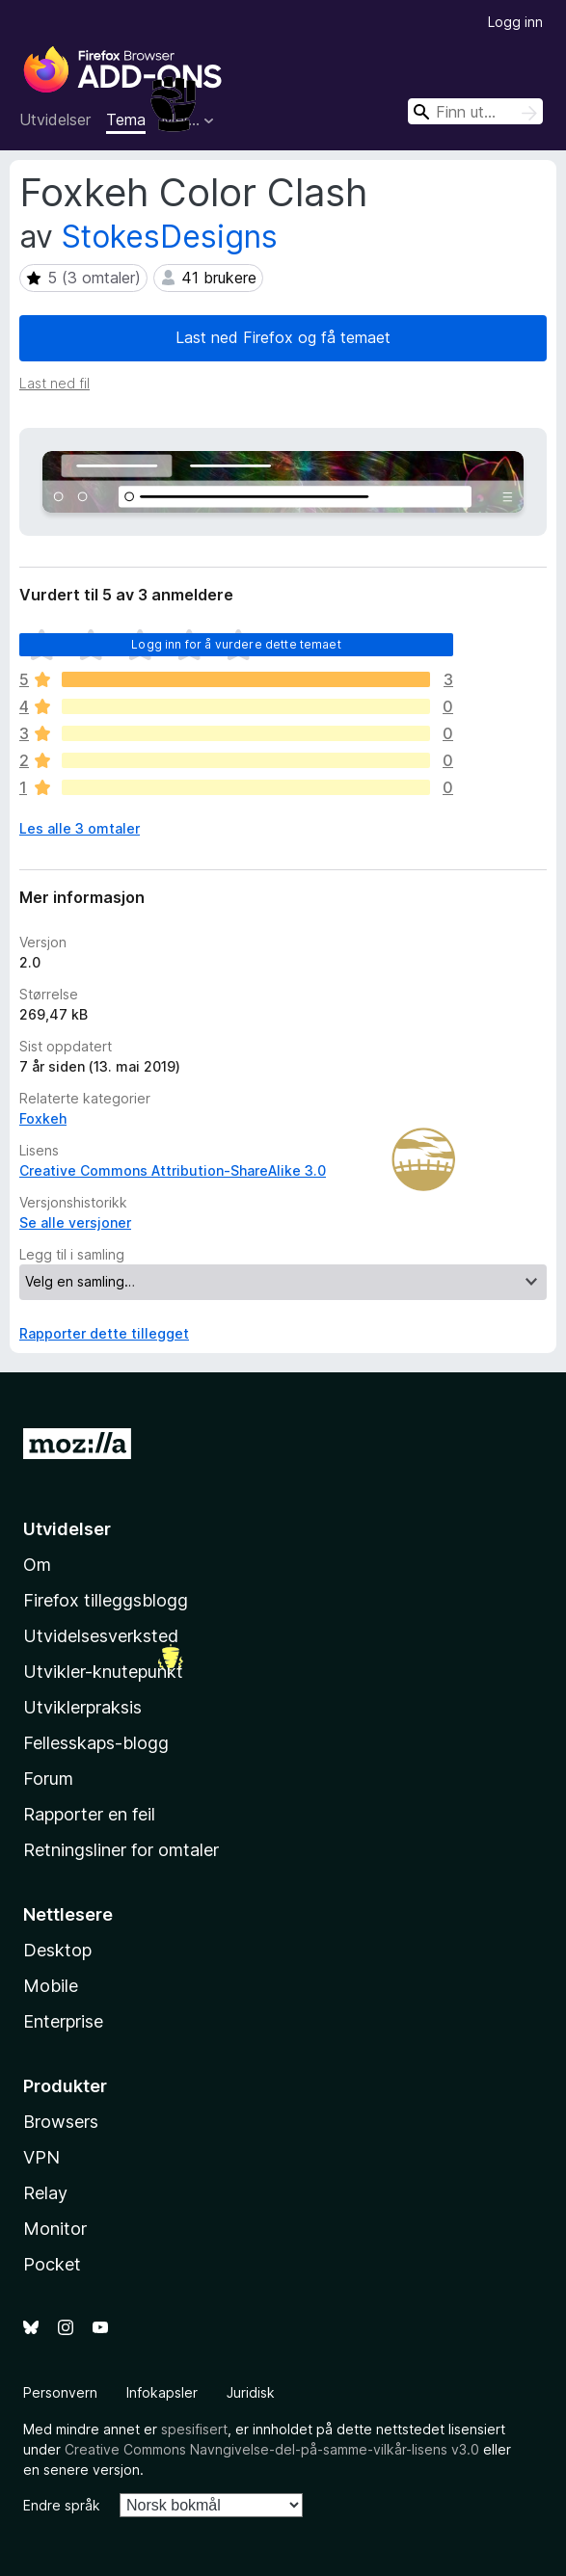  Describe the element at coordinates (173, 104) in the screenshot. I see `indicates strength or power attribute in a game` at that location.